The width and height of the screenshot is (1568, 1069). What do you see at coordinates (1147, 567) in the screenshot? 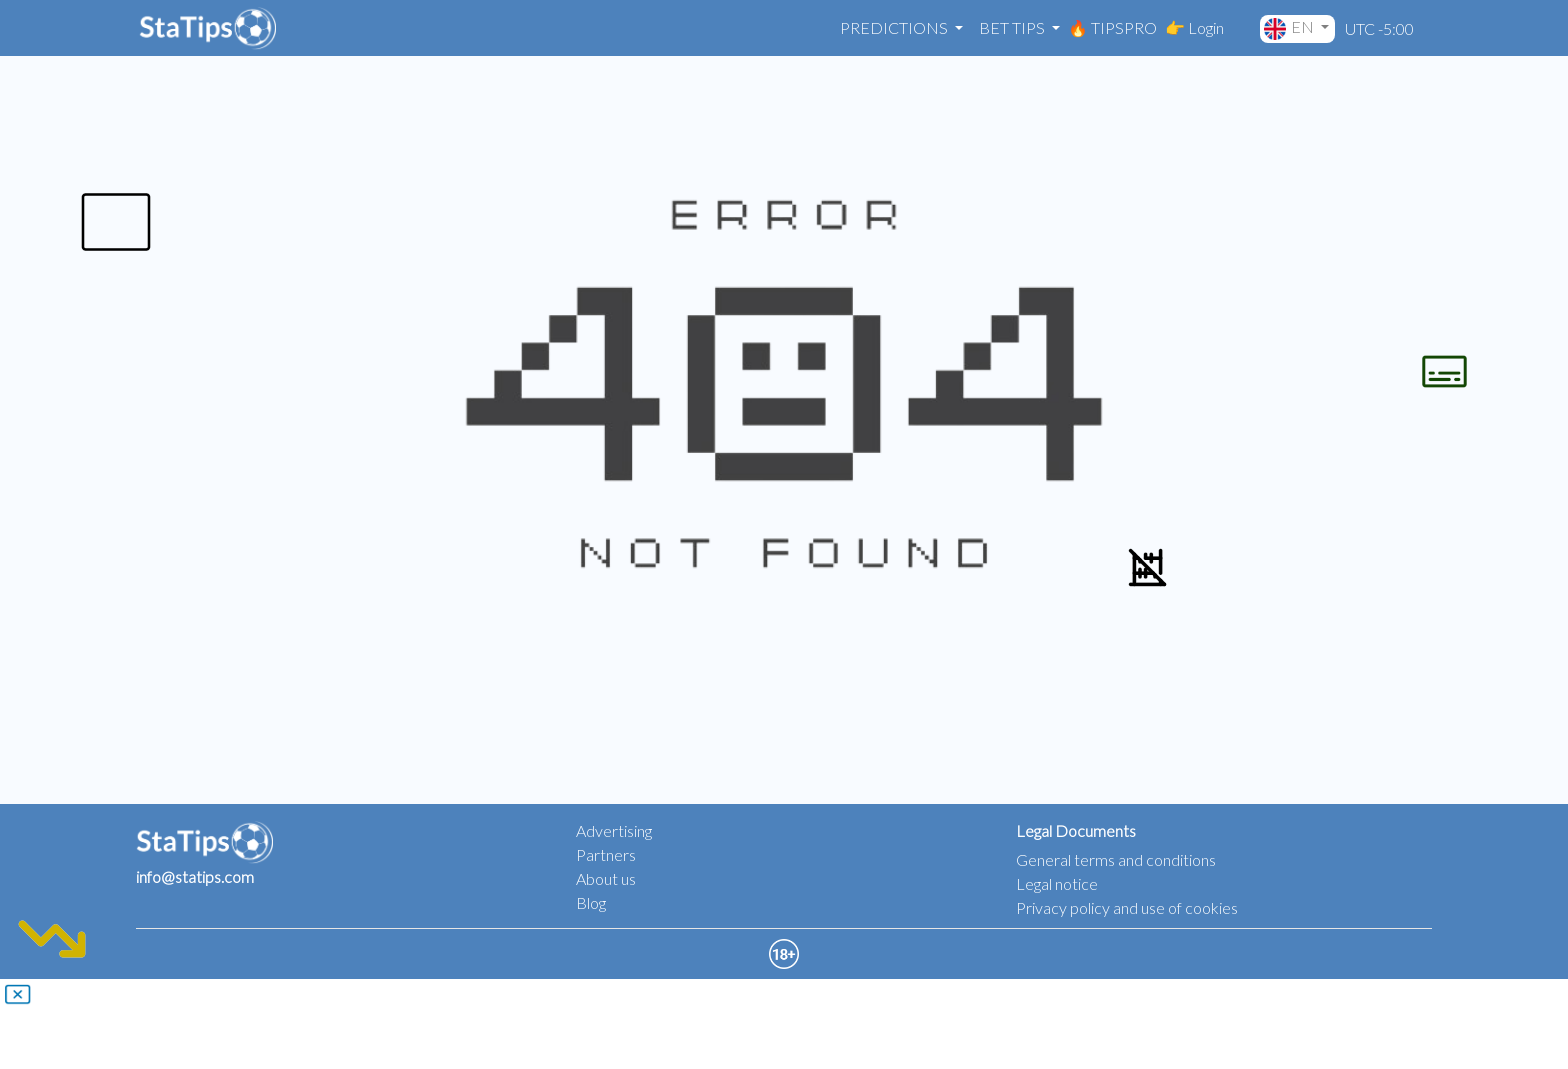
I see `disable calculation or counting feature` at bounding box center [1147, 567].